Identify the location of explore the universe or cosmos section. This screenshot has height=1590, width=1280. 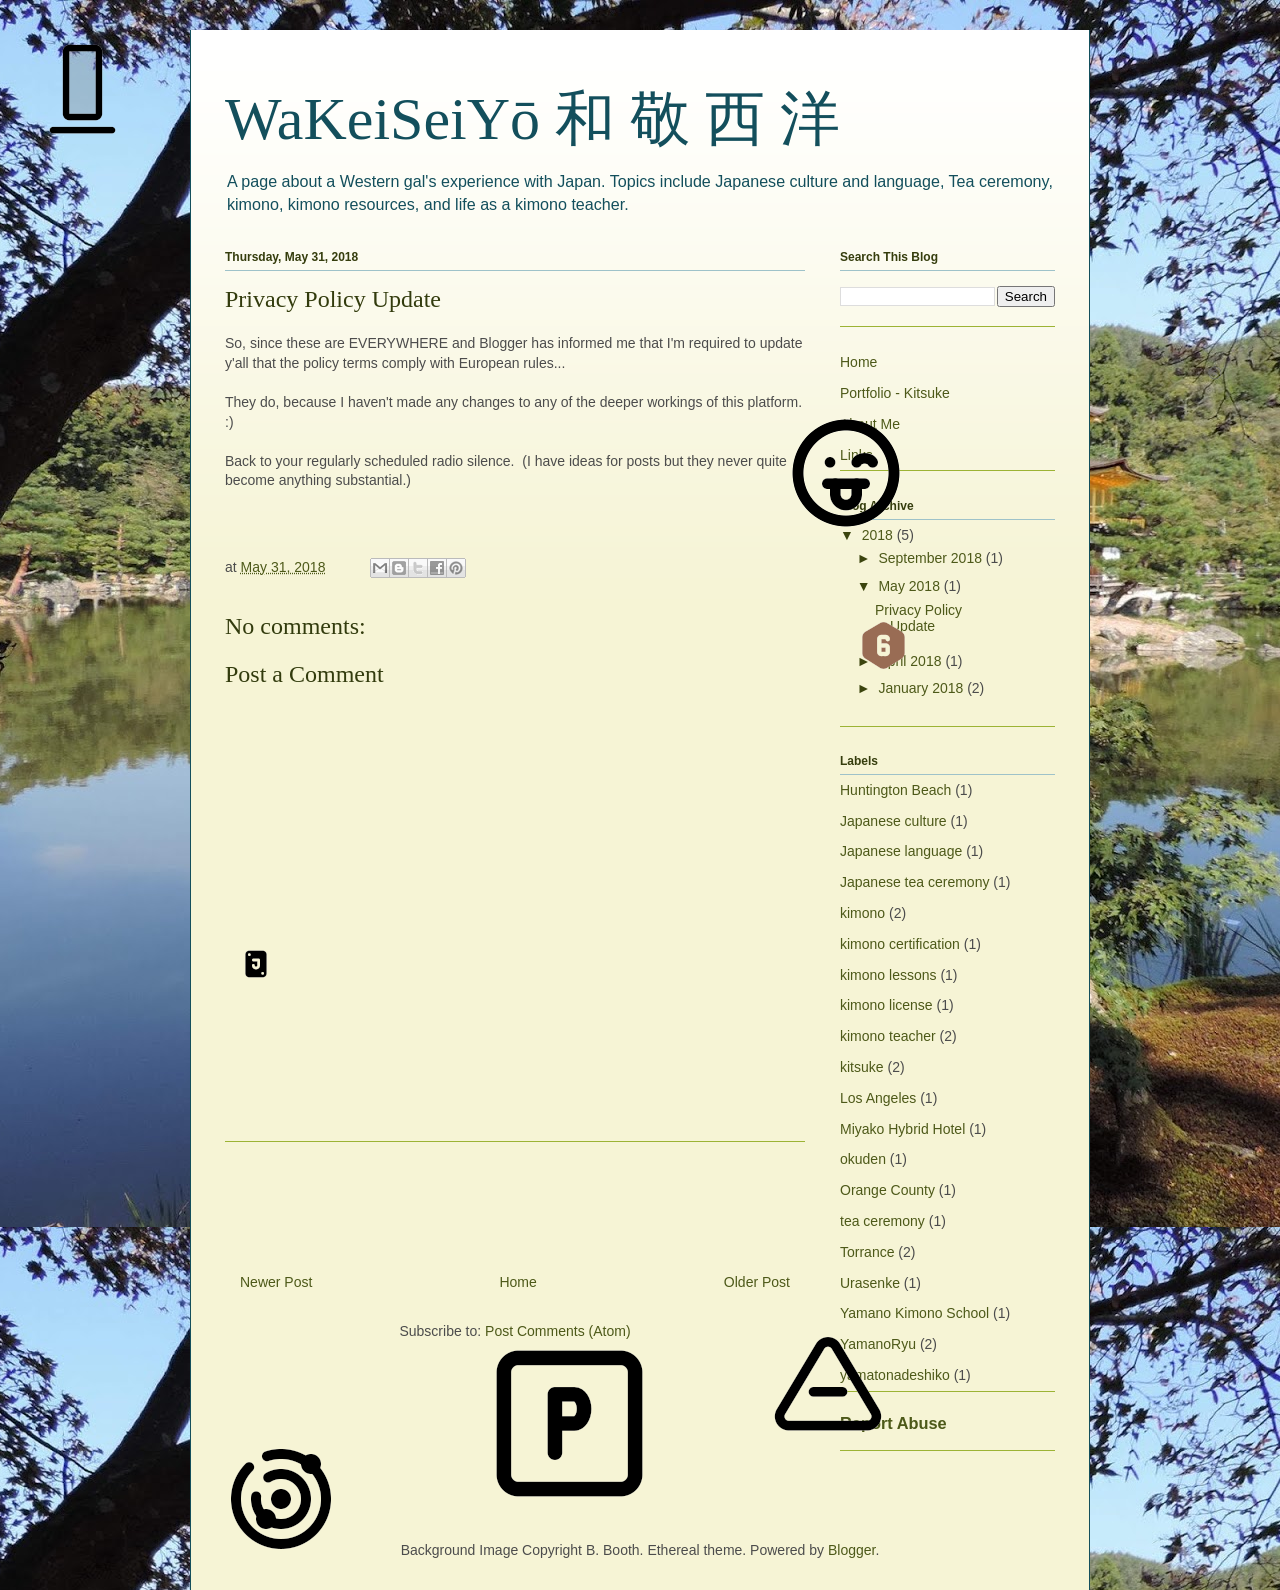
(281, 1499).